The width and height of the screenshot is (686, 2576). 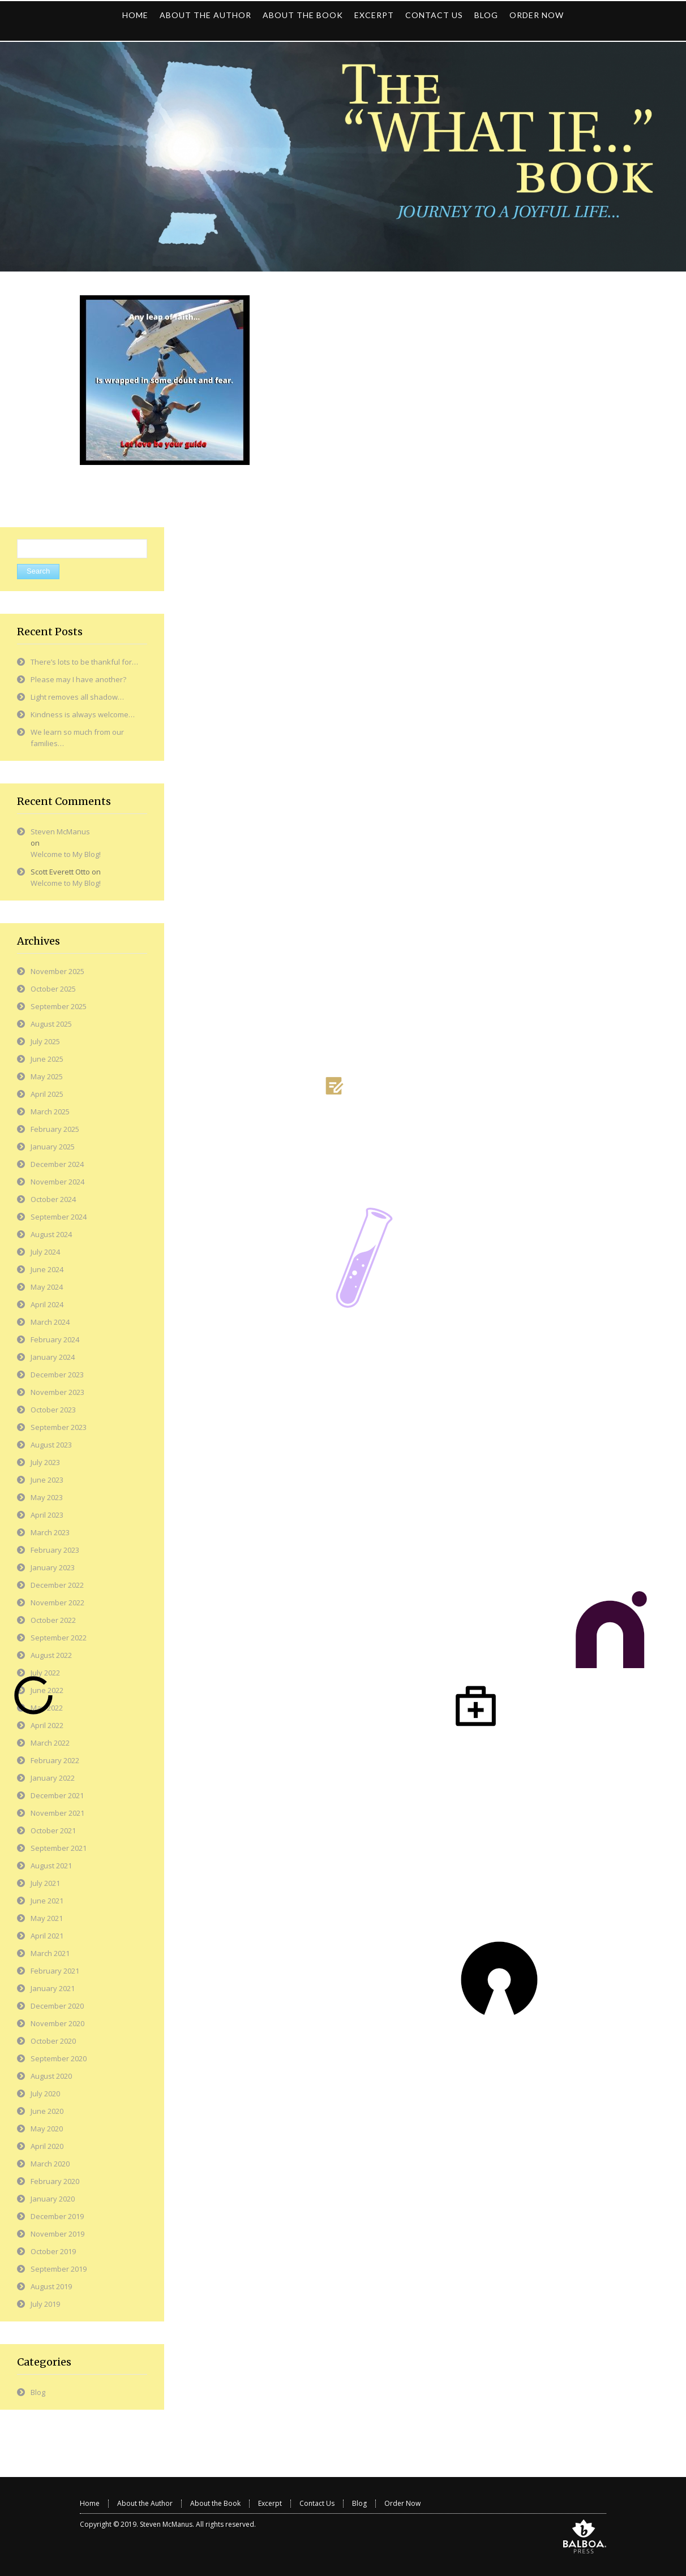 What do you see at coordinates (364, 1257) in the screenshot?
I see `jekyll static site generator logo` at bounding box center [364, 1257].